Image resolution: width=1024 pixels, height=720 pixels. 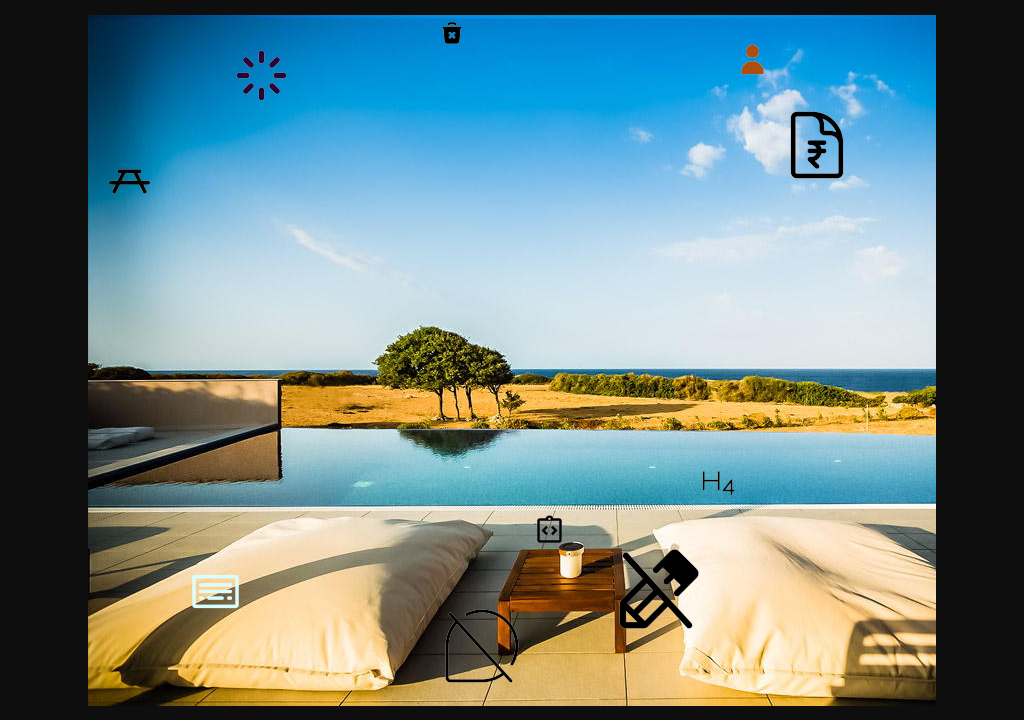 What do you see at coordinates (129, 181) in the screenshot?
I see `find nearby picnic areas` at bounding box center [129, 181].